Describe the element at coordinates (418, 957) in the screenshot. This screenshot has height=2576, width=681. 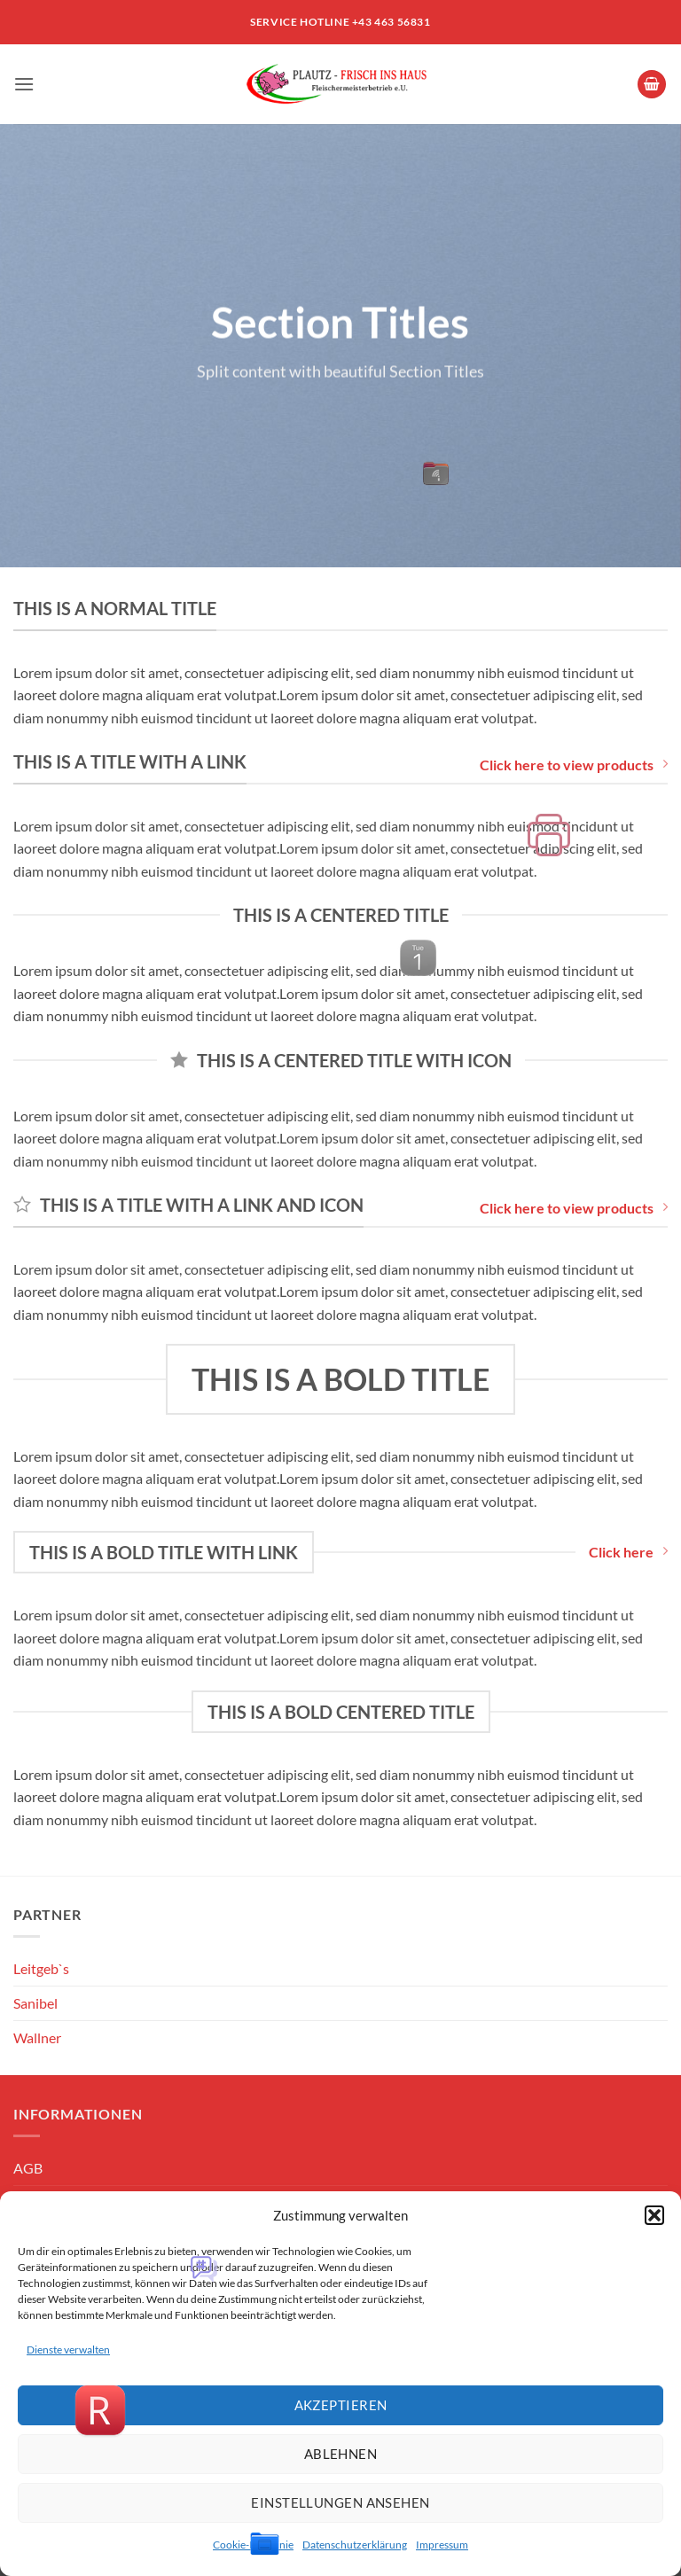
I see `open the calendar app` at that location.